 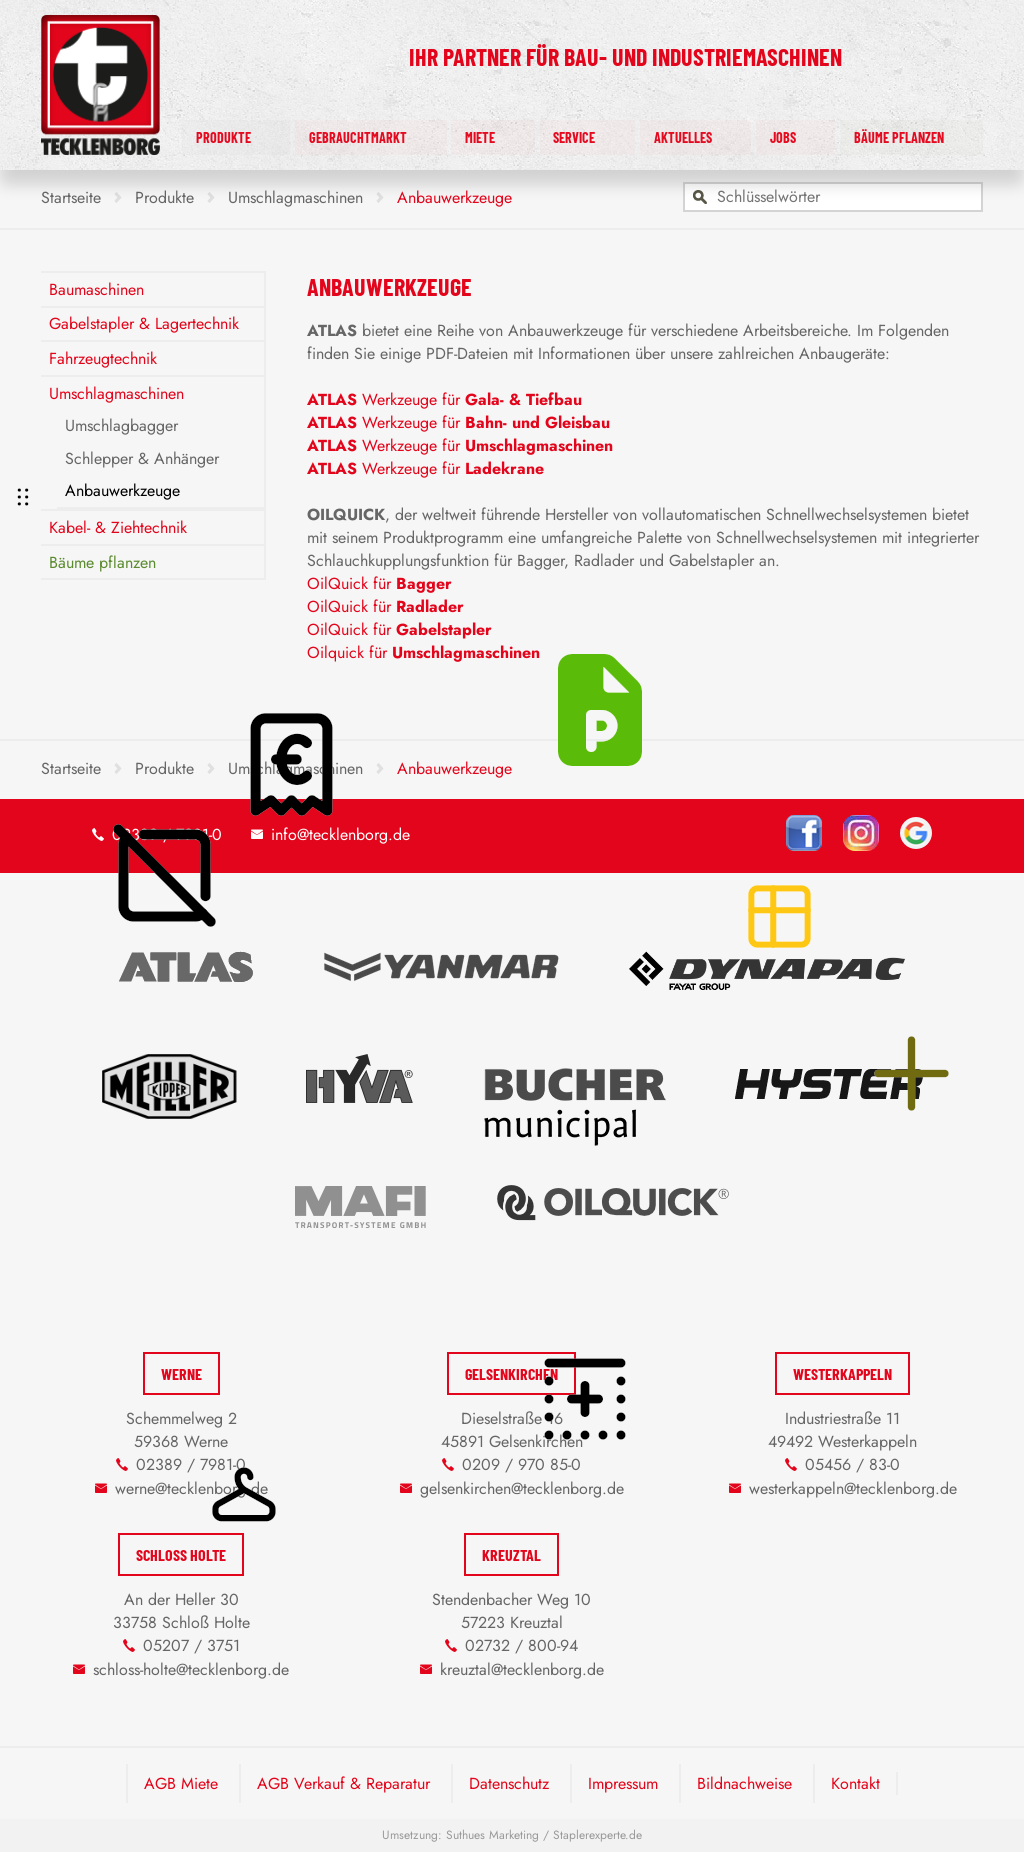 What do you see at coordinates (164, 875) in the screenshot?
I see `disable or hide a square element` at bounding box center [164, 875].